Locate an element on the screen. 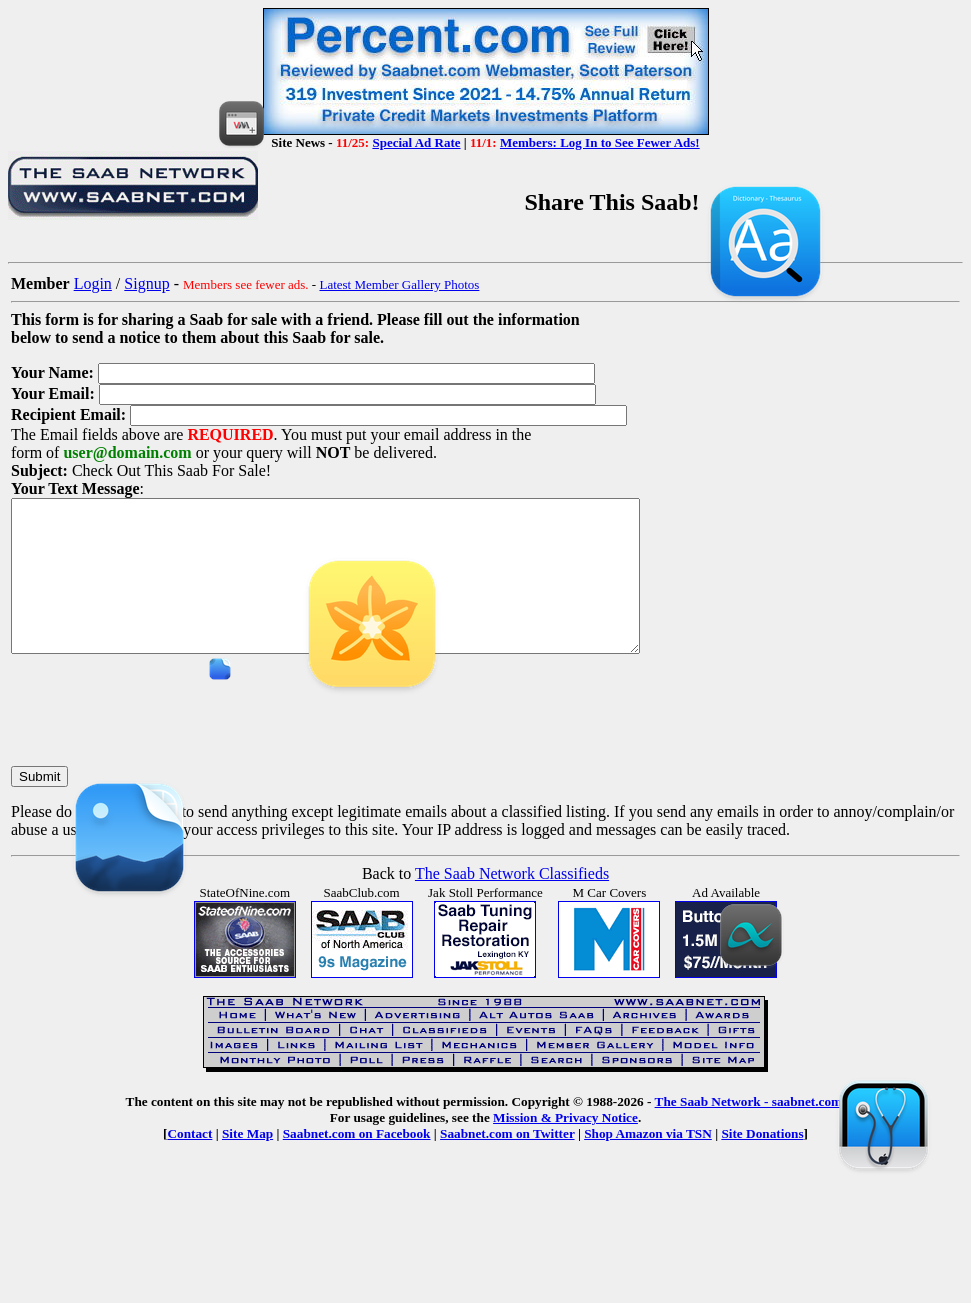  open system cleaner utility is located at coordinates (883, 1124).